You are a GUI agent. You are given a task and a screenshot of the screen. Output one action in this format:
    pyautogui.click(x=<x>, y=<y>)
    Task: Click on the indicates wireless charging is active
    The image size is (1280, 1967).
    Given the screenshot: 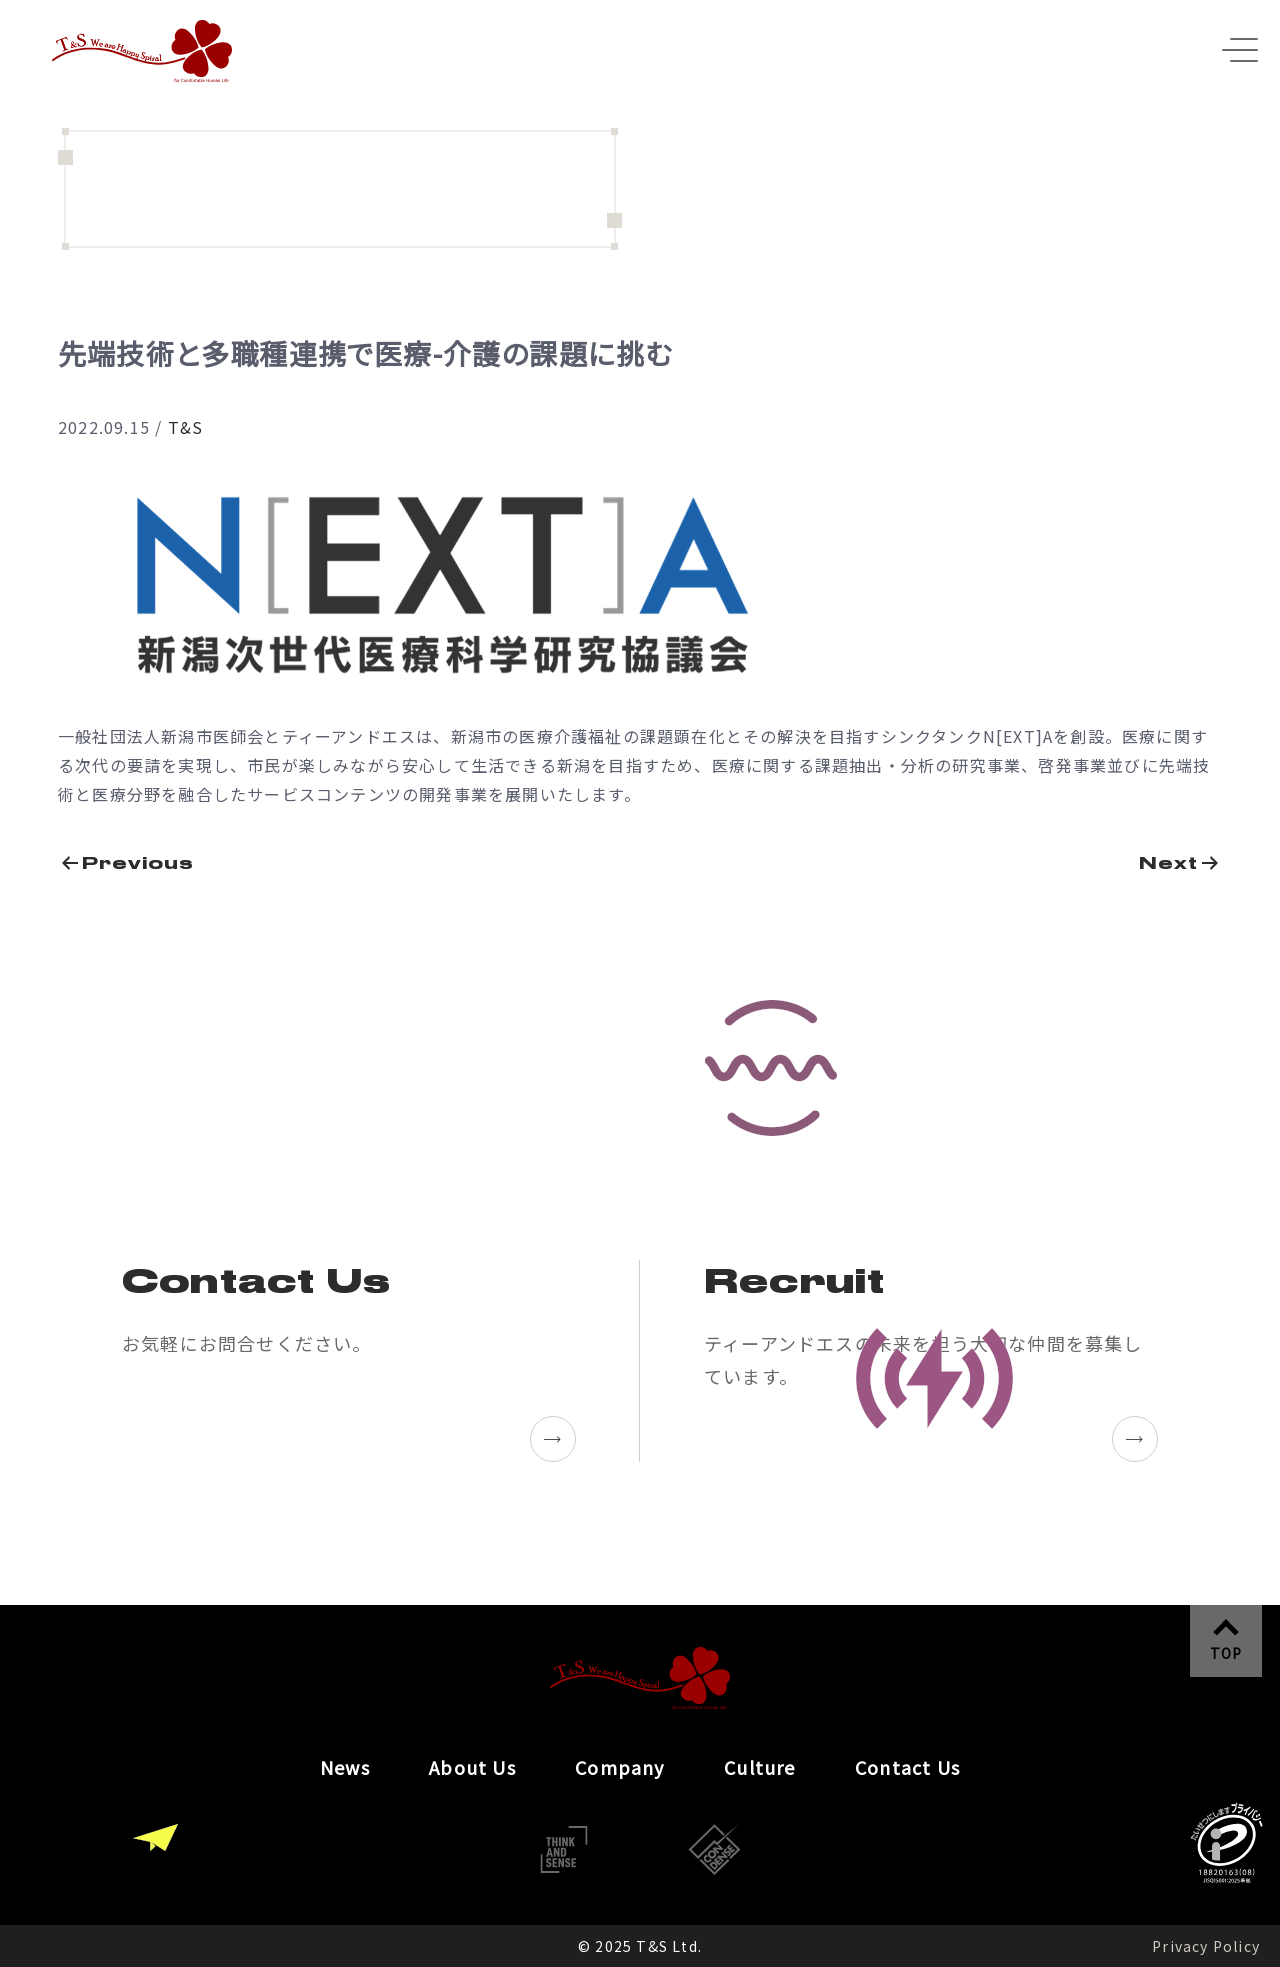 What is the action you would take?
    pyautogui.click(x=934, y=1378)
    